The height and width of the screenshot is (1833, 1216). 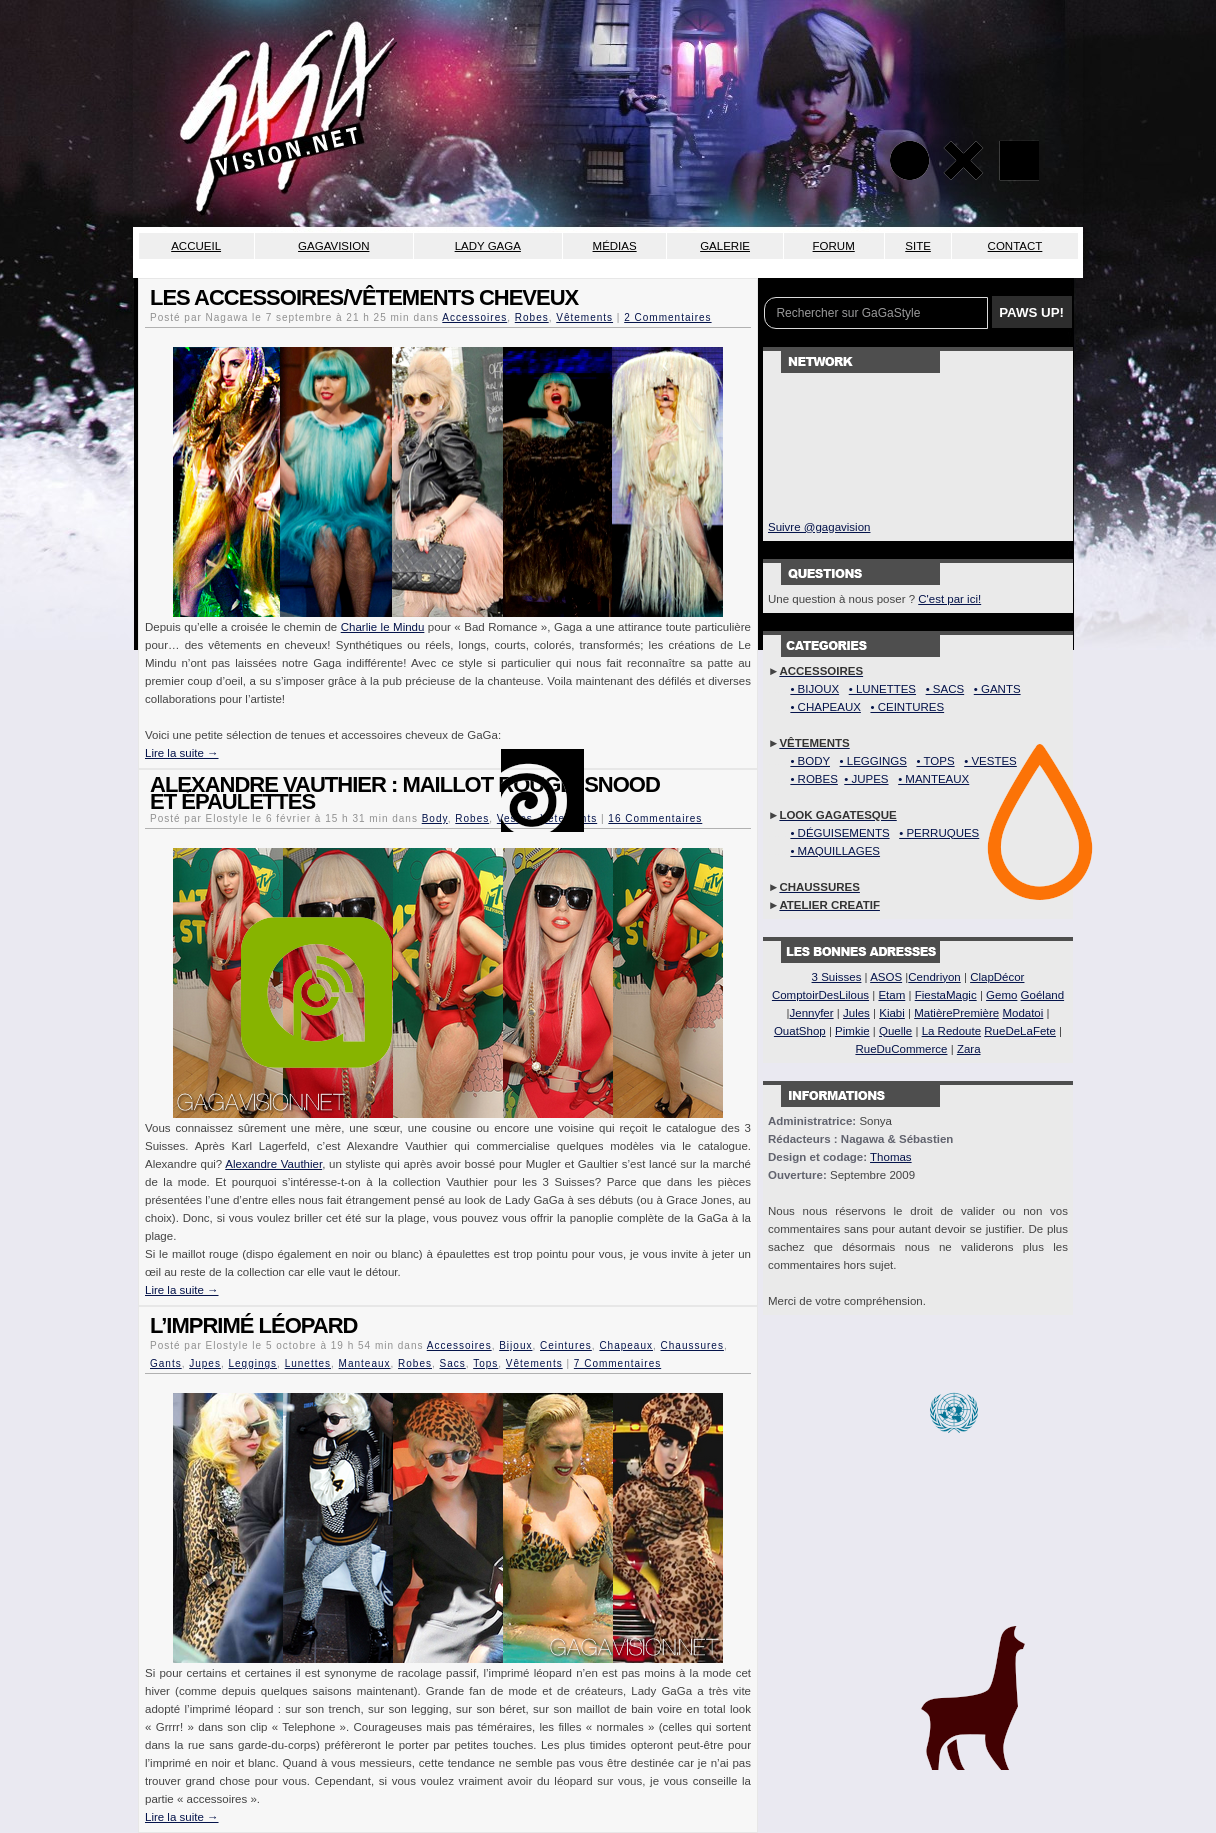 I want to click on open Podcast Addict app, so click(x=316, y=992).